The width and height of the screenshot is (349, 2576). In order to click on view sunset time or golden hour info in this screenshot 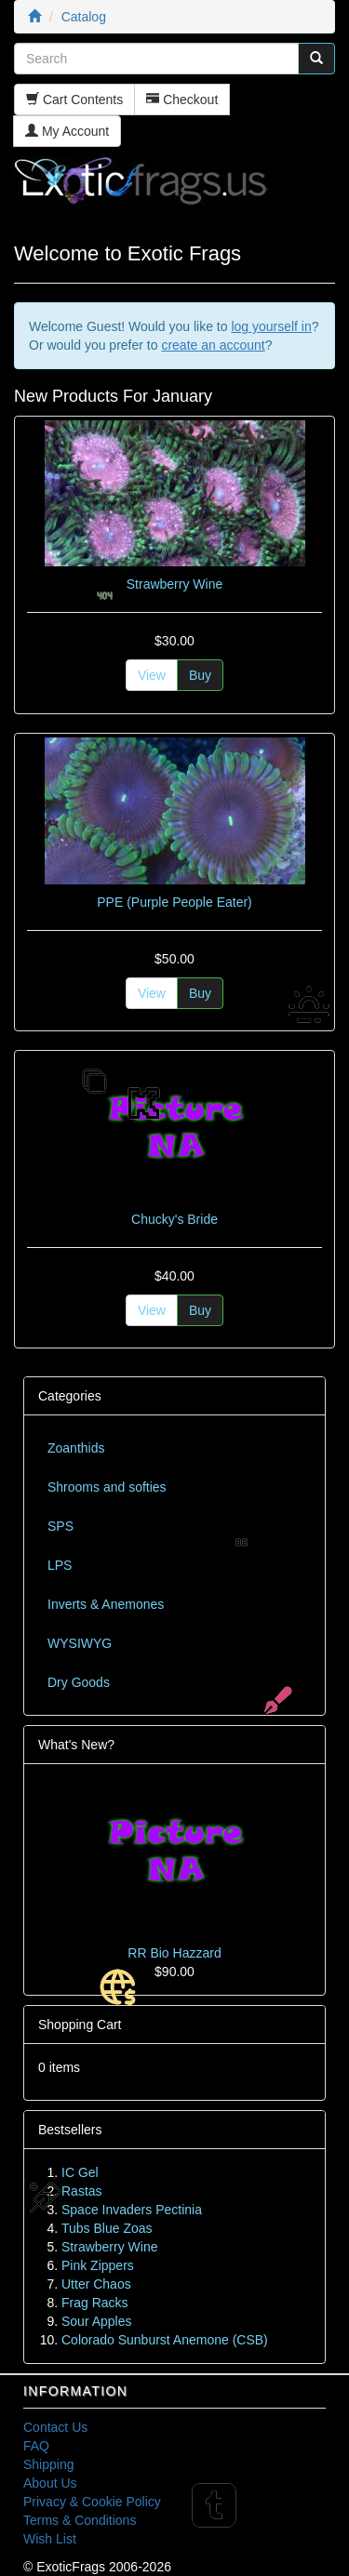, I will do `click(309, 1004)`.